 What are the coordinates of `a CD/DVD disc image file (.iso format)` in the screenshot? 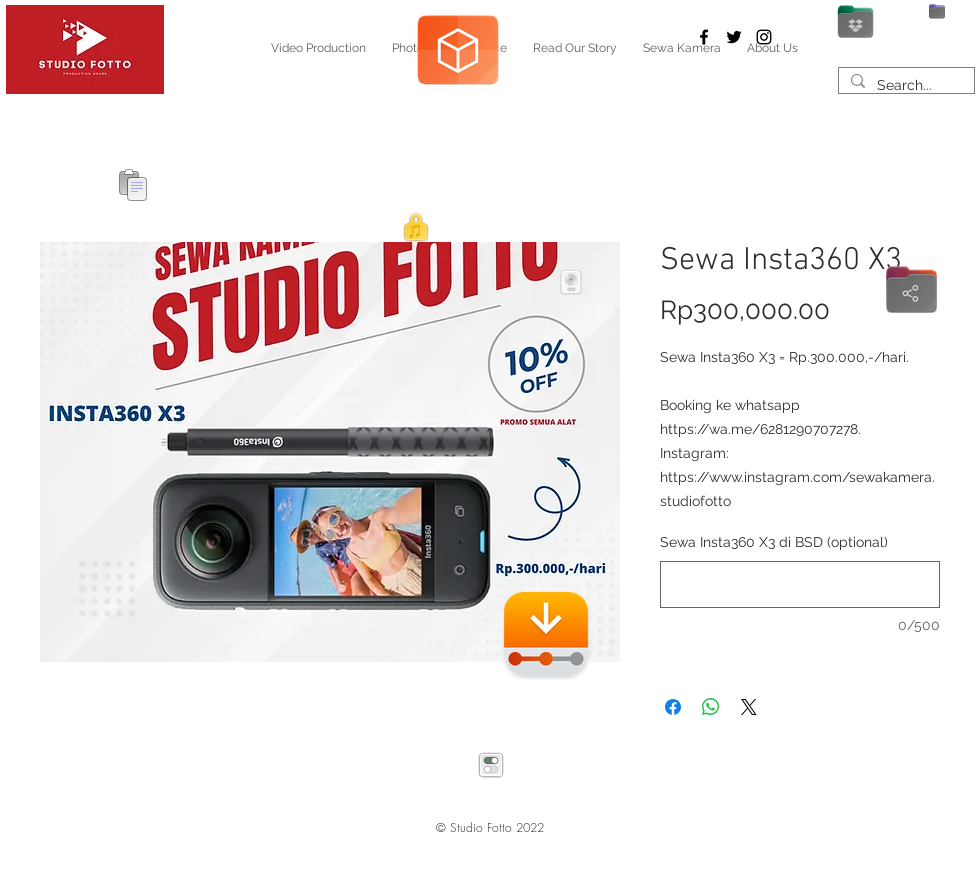 It's located at (571, 282).